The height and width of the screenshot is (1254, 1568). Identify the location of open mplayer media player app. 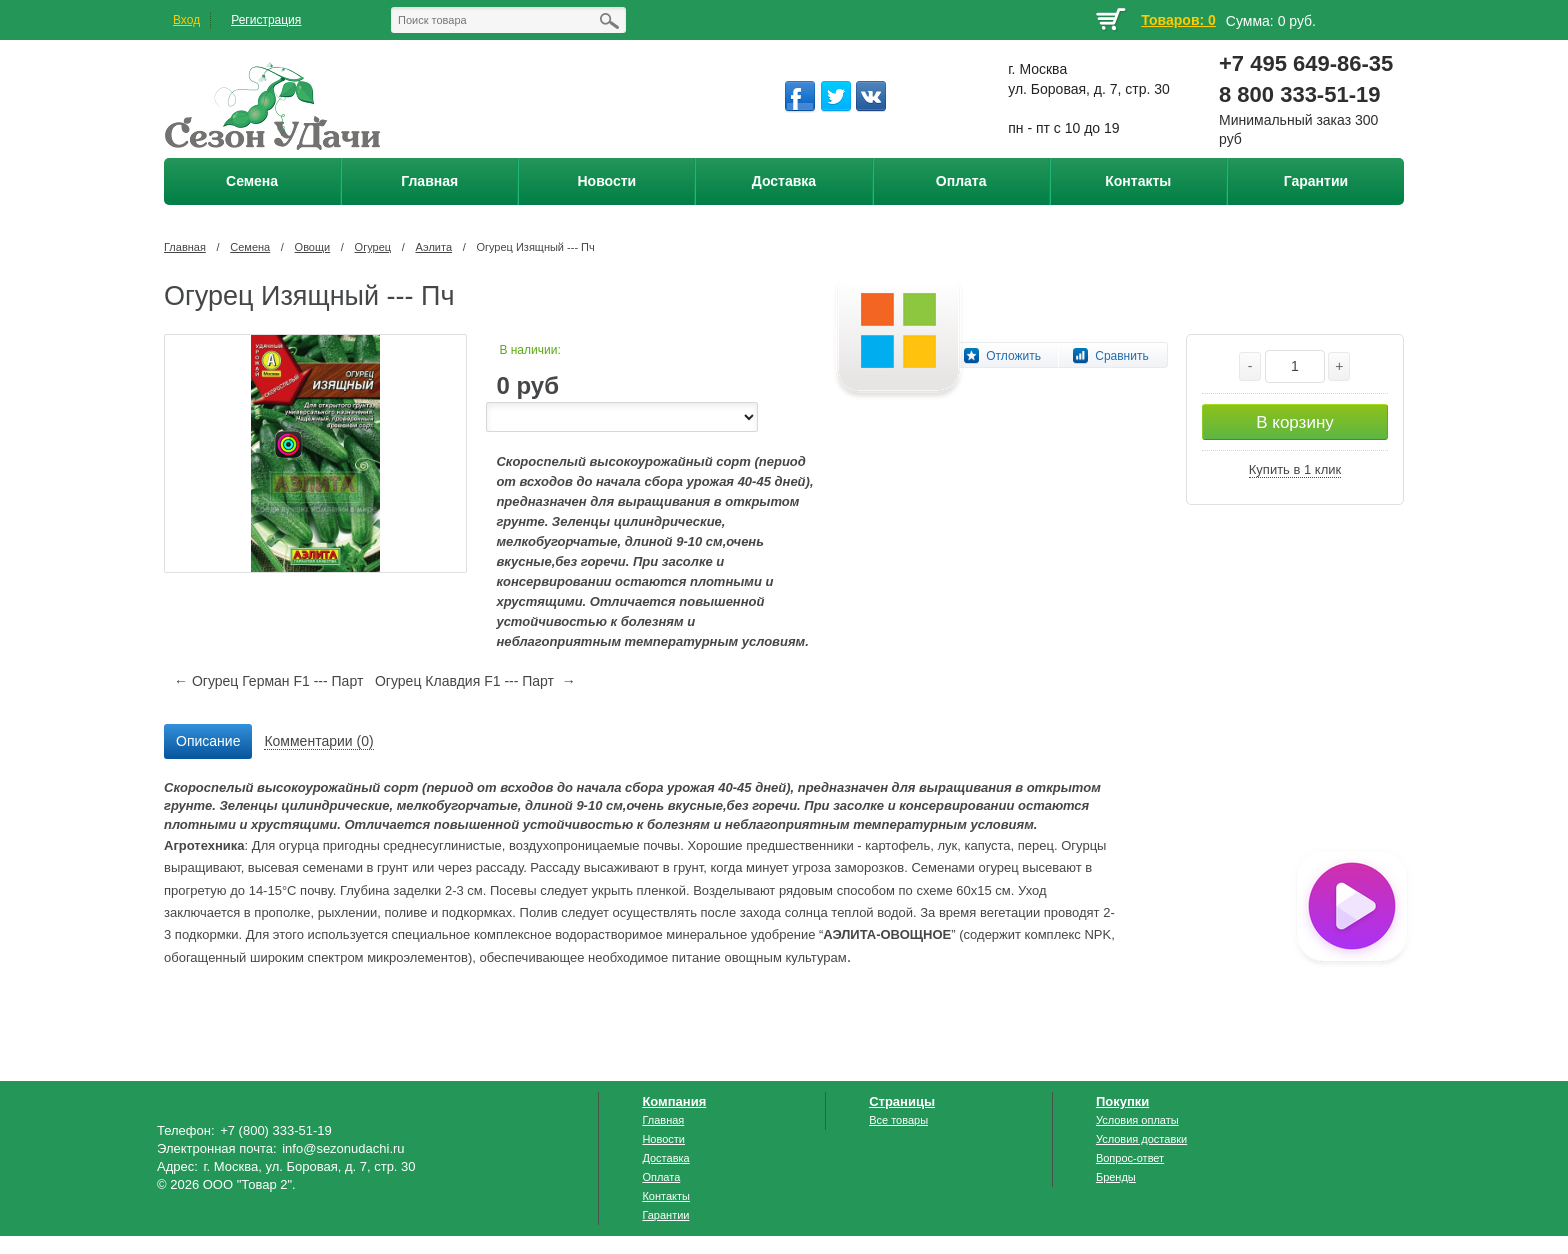
(1352, 906).